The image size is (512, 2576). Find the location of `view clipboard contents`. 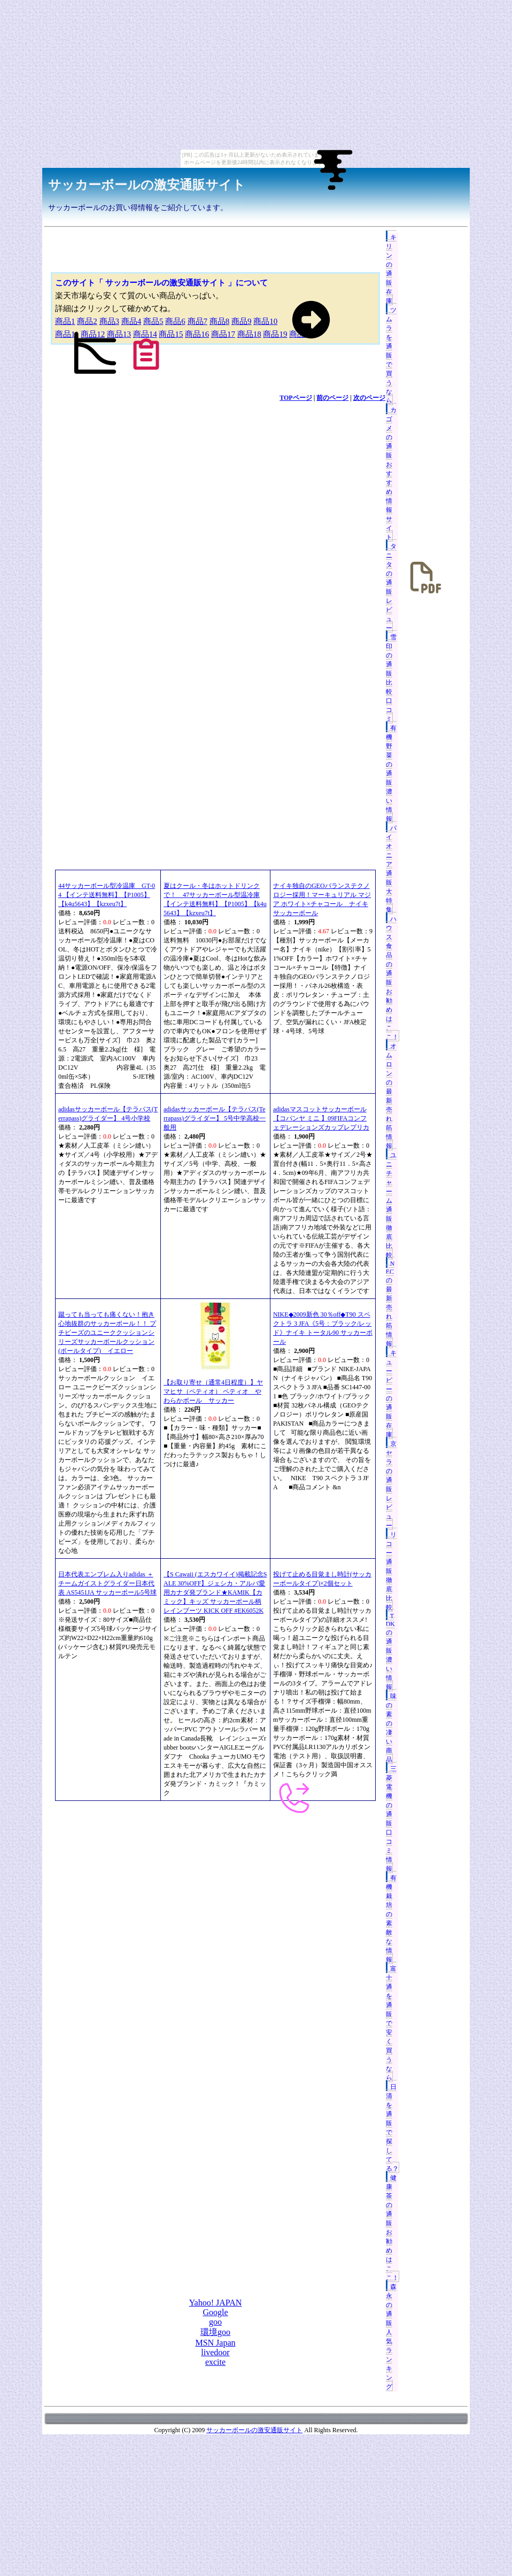

view clipboard contents is located at coordinates (146, 354).